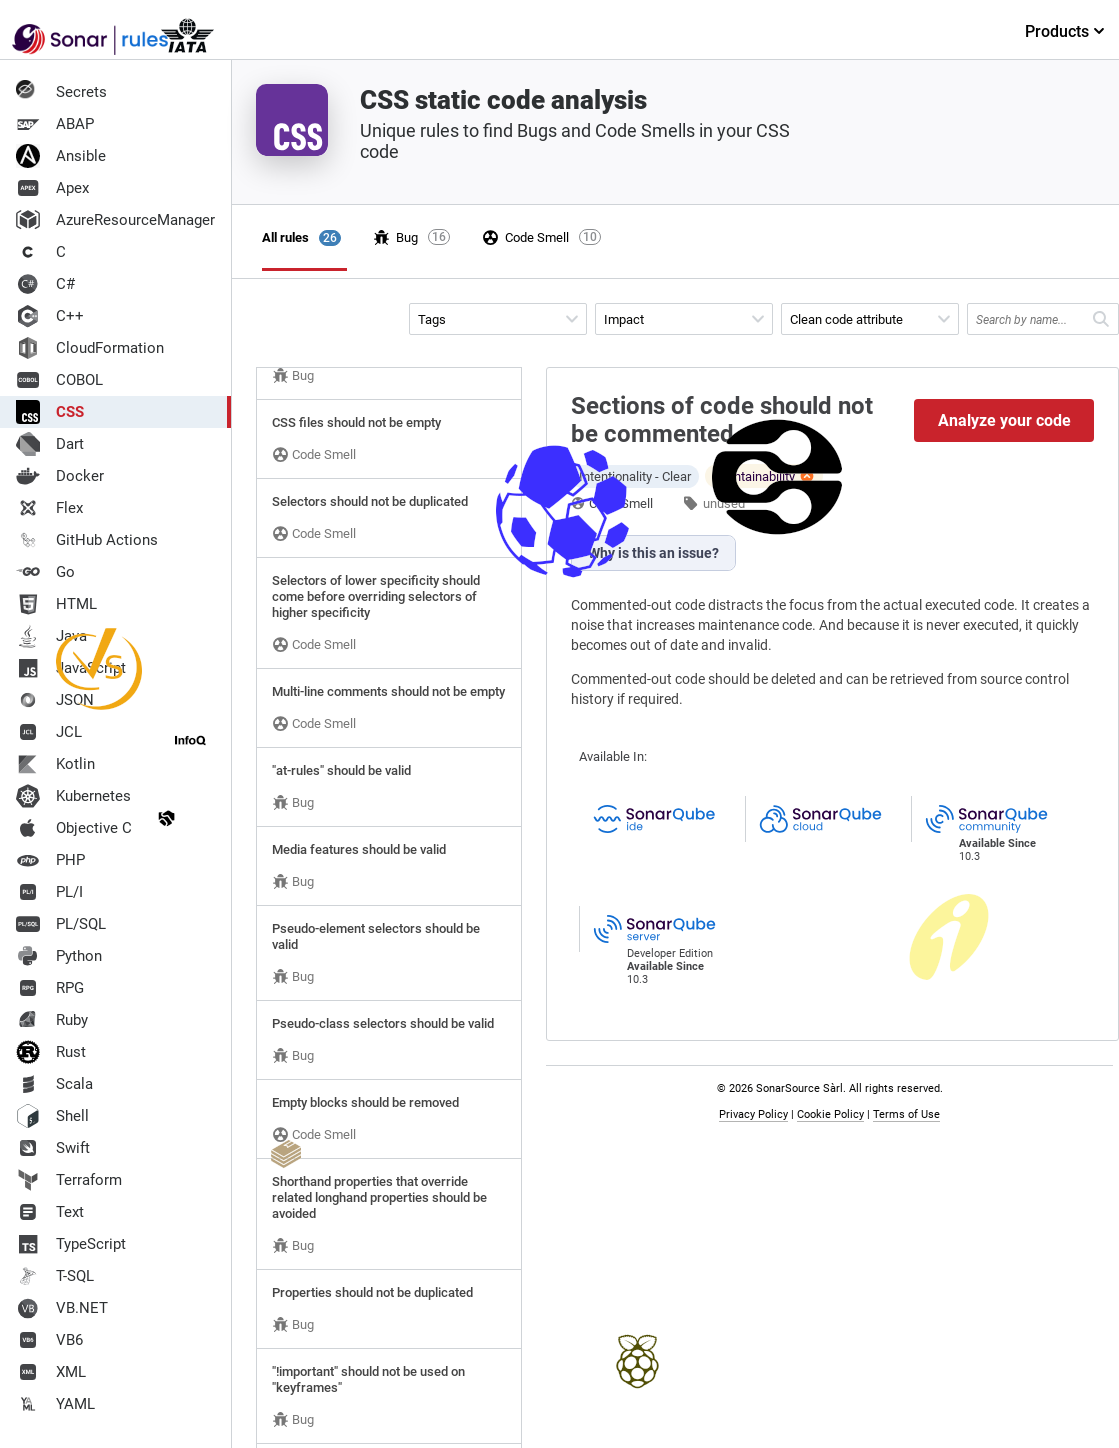  What do you see at coordinates (286, 1154) in the screenshot?
I see `open BookStack documentation platform` at bounding box center [286, 1154].